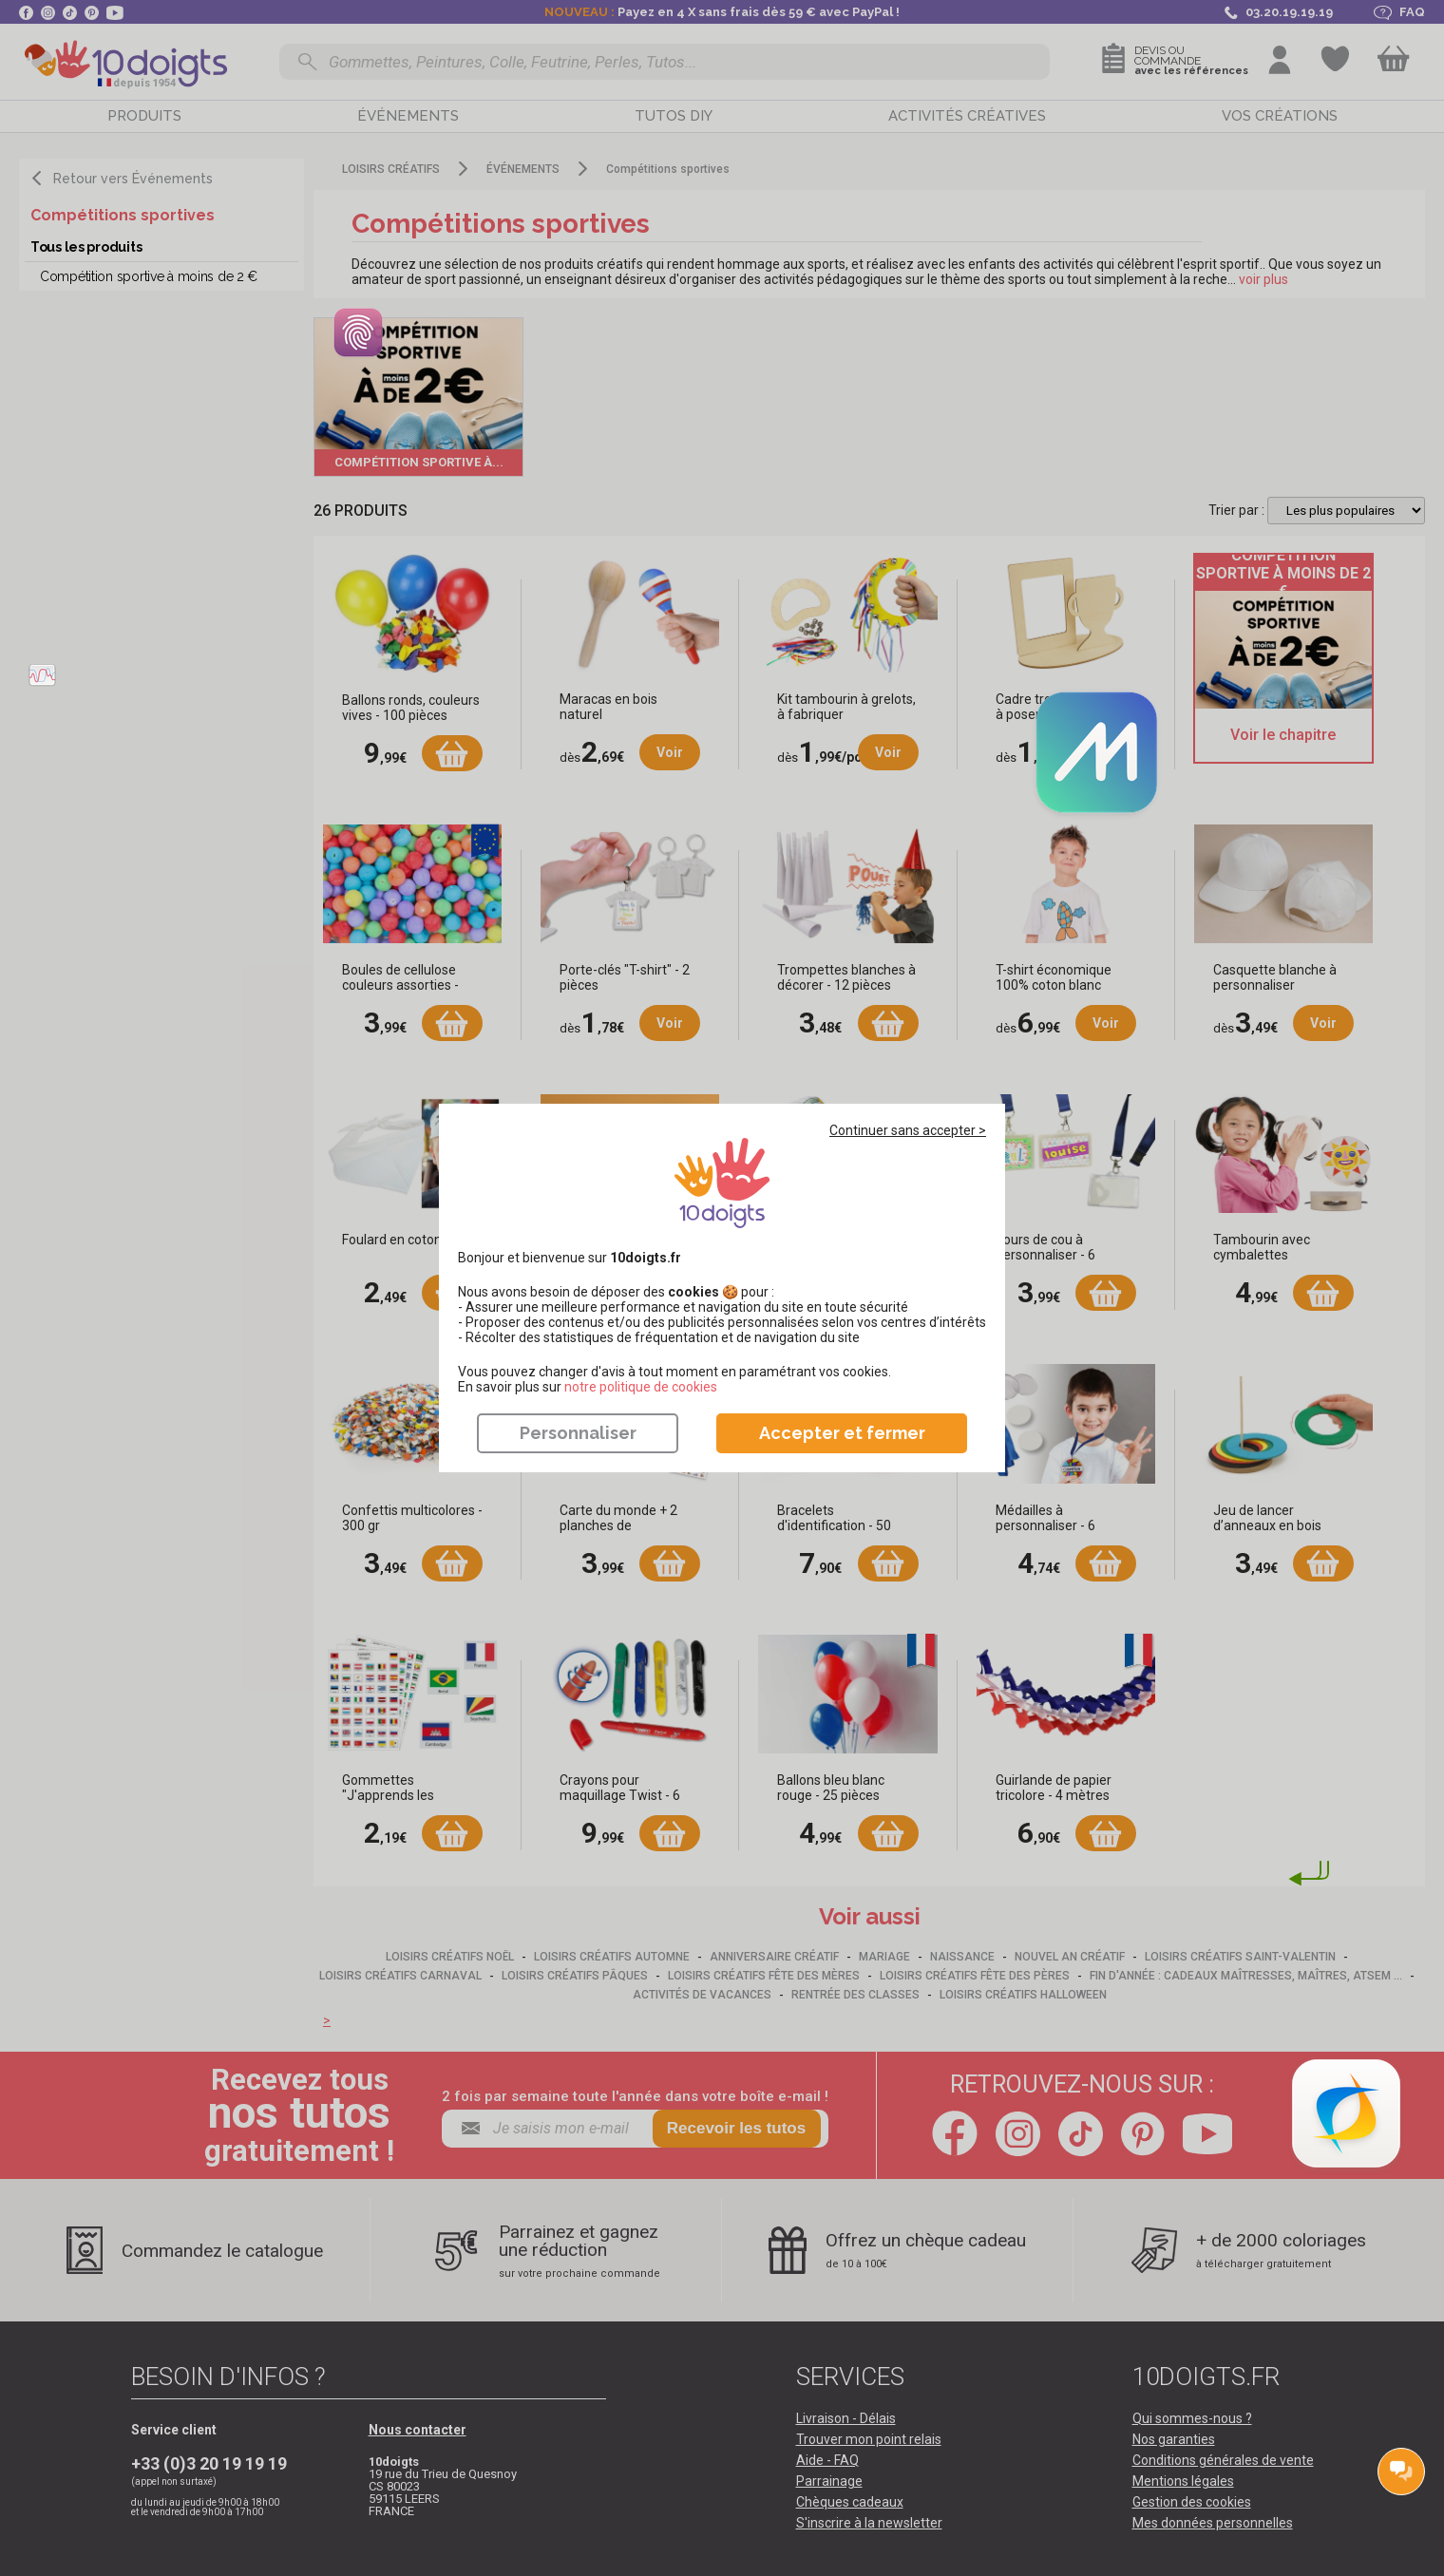 The image size is (1444, 2576). What do you see at coordinates (1346, 2113) in the screenshot?
I see `open CrossOver app to run Windows software` at bounding box center [1346, 2113].